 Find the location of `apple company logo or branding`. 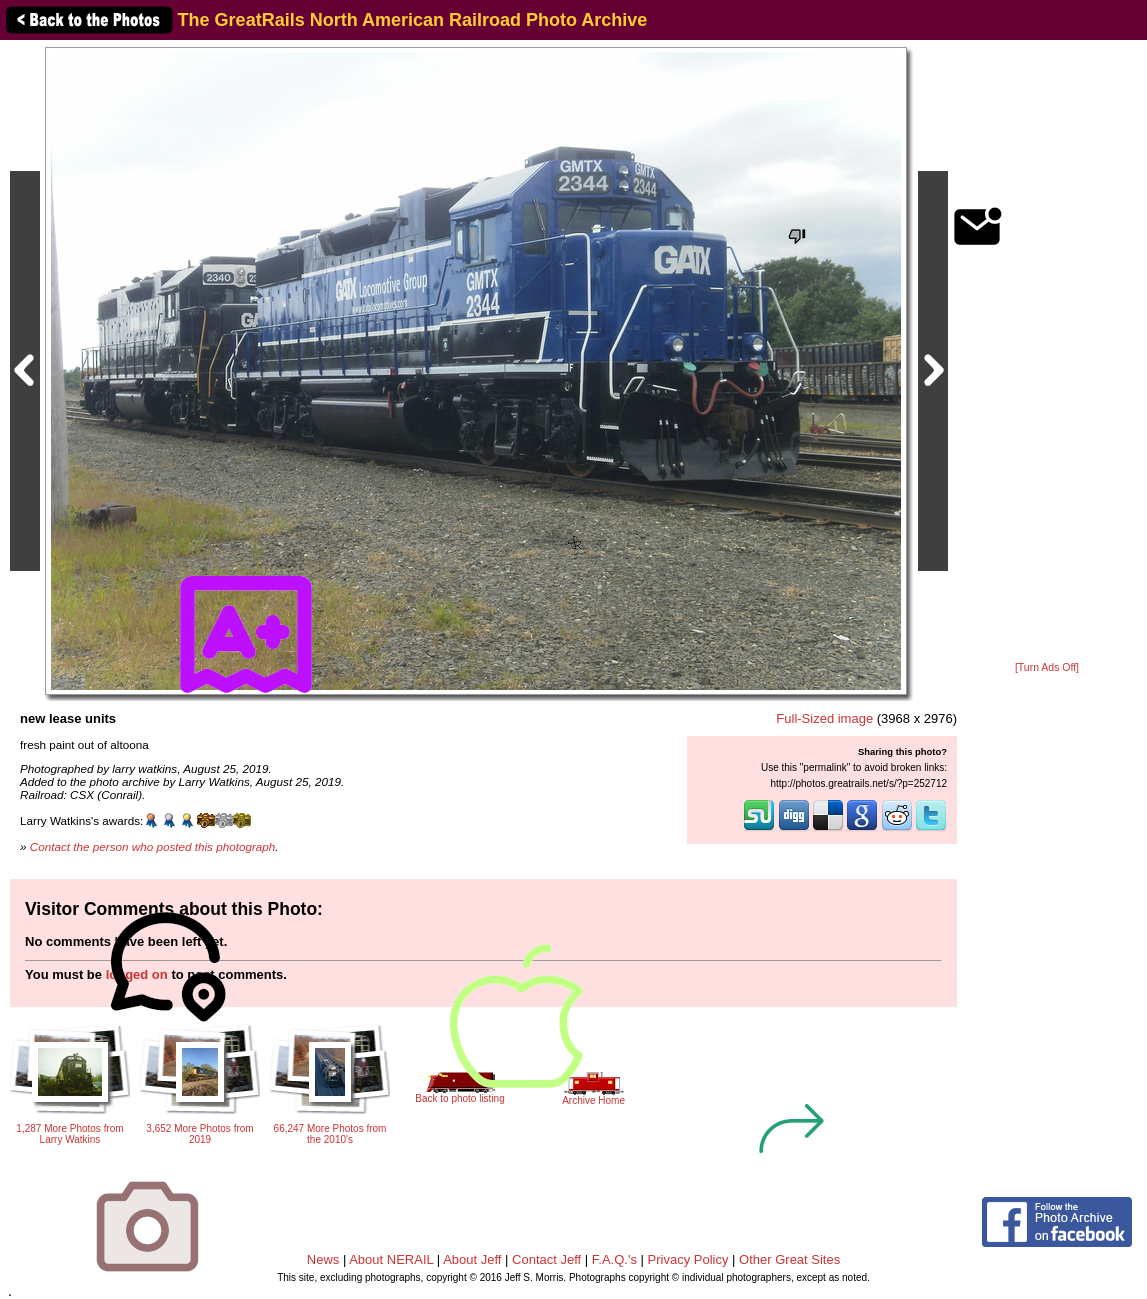

apple company logo or branding is located at coordinates (521, 1026).